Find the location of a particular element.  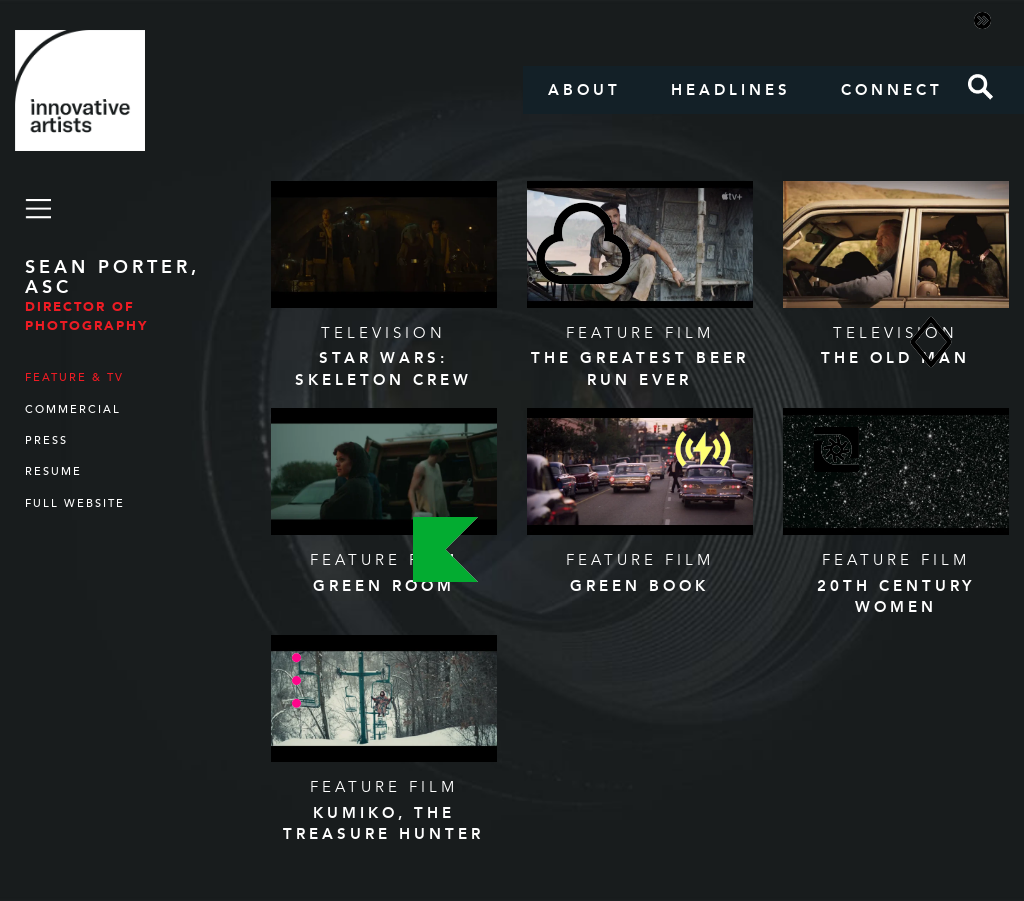

open more options menu is located at coordinates (296, 680).